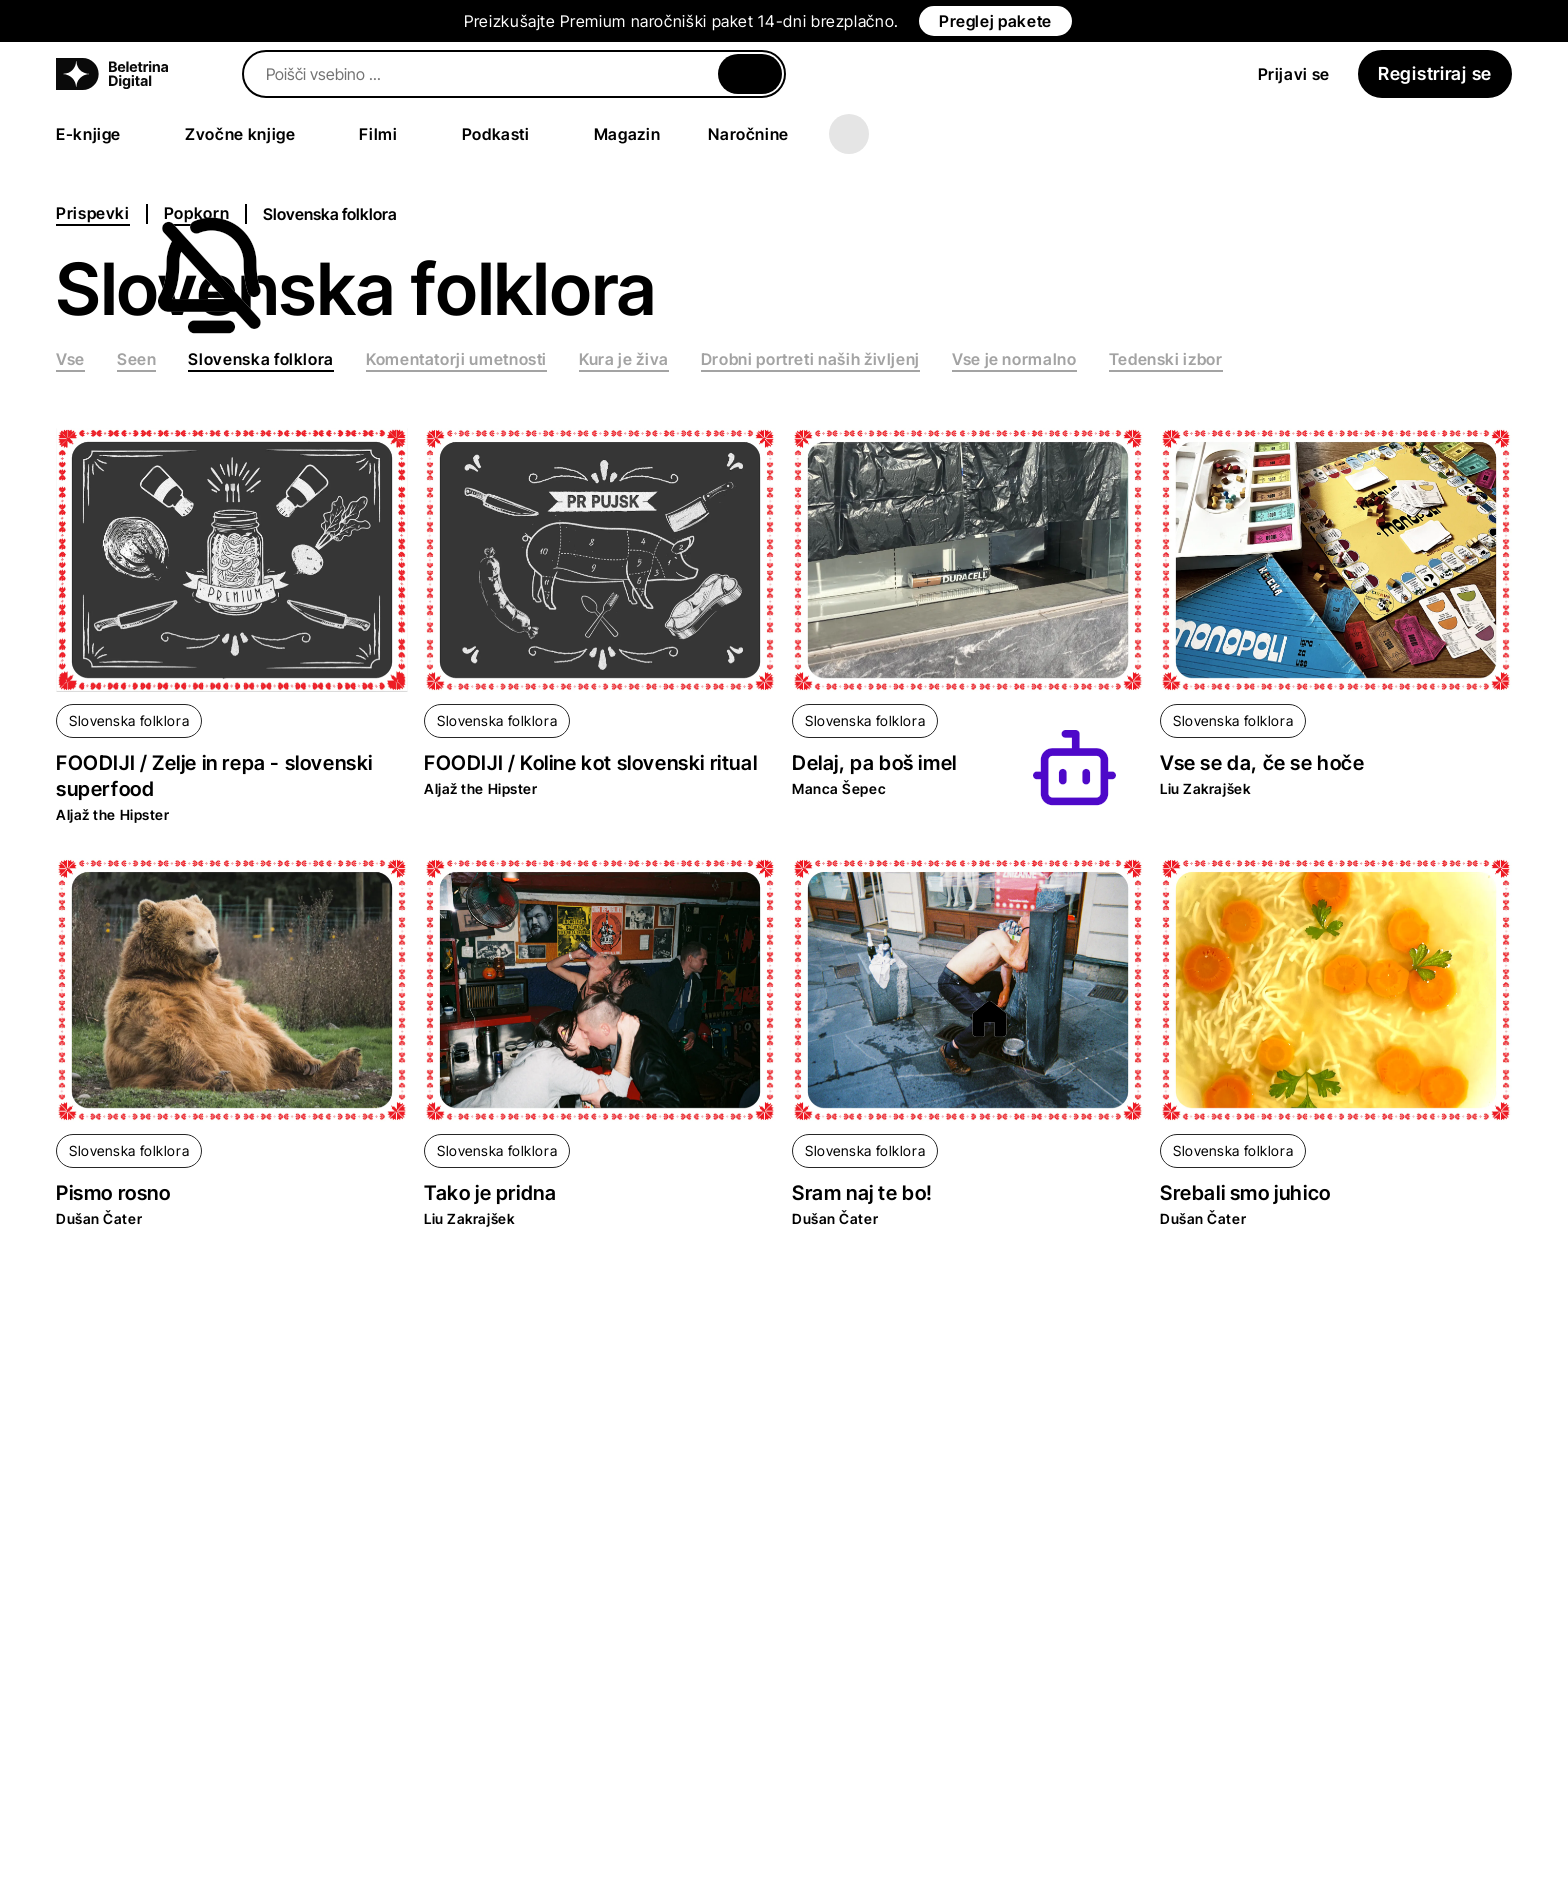 Image resolution: width=1568 pixels, height=1890 pixels. Describe the element at coordinates (211, 275) in the screenshot. I see `mute notifications` at that location.